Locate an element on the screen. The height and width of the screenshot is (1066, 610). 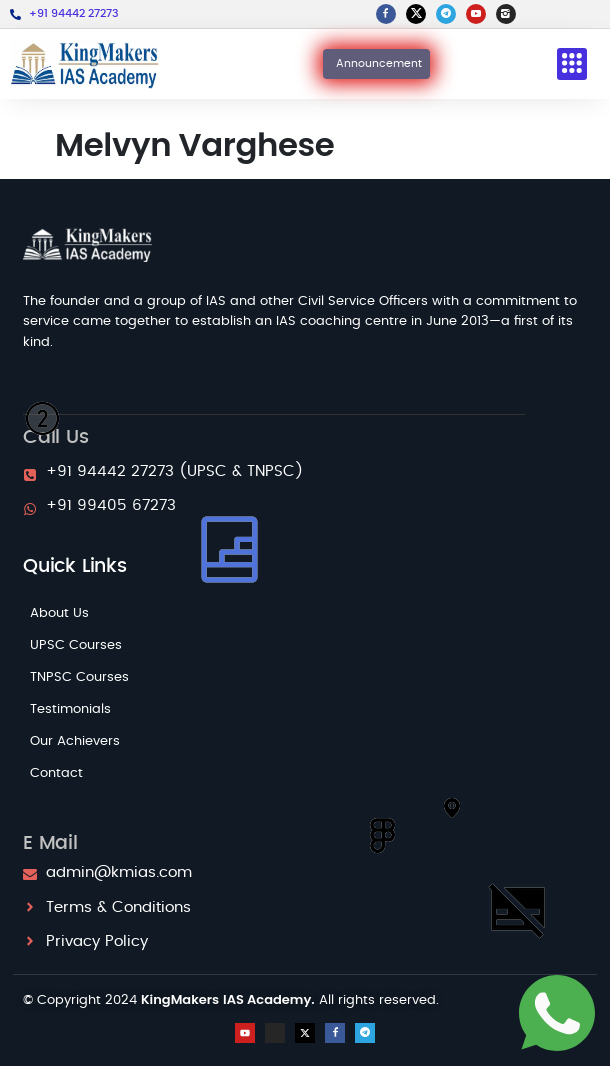
open figma design file is located at coordinates (382, 835).